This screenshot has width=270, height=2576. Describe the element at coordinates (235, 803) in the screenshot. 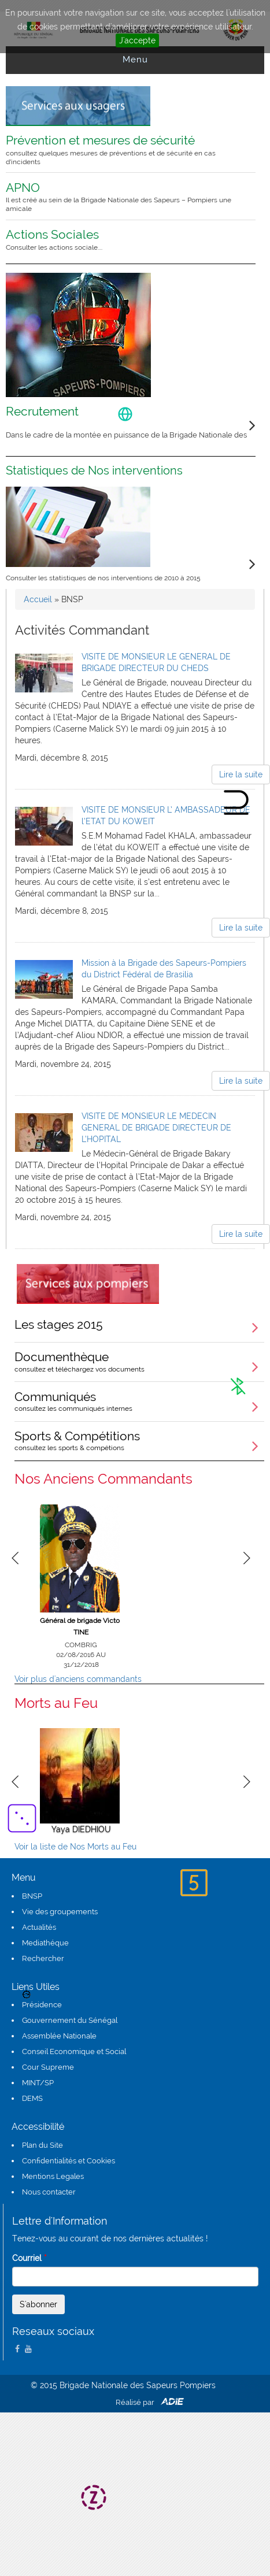

I see `indicates a superset relationship in mathematical notation` at that location.